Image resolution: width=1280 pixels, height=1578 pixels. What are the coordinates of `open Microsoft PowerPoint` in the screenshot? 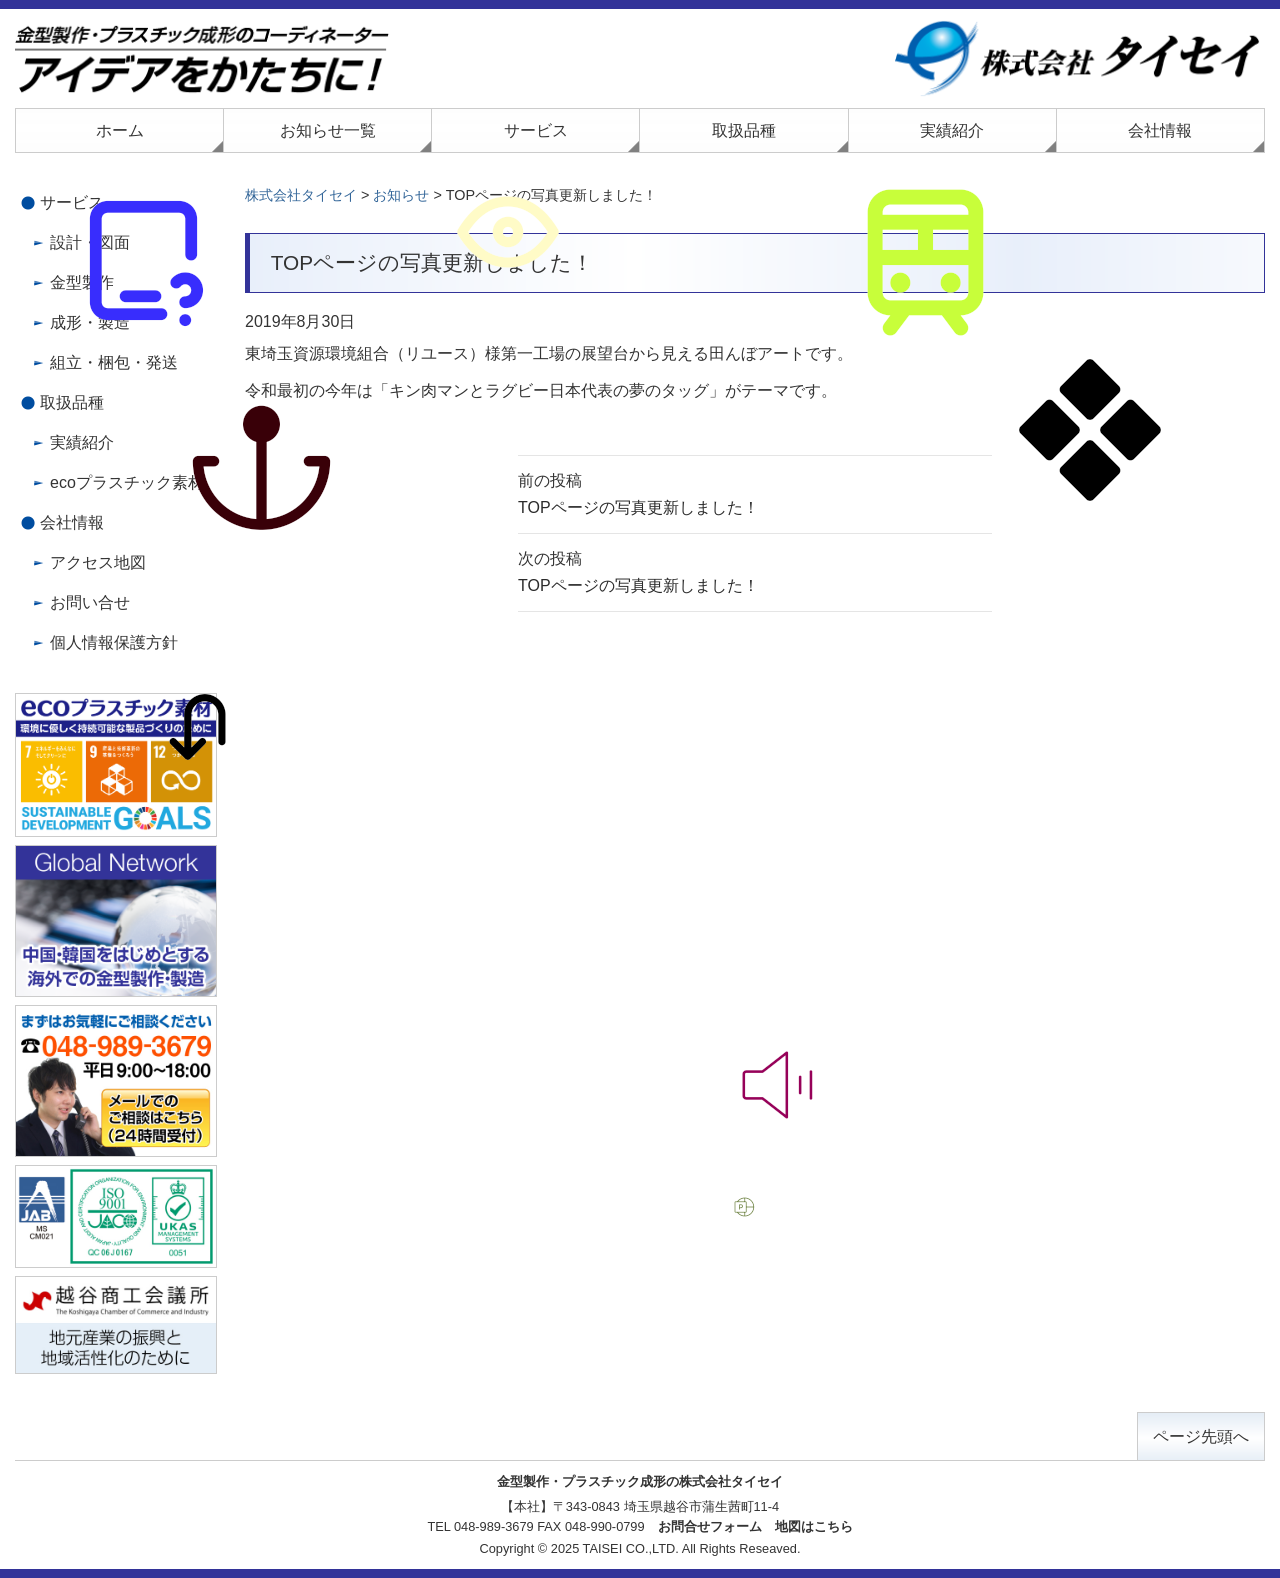 It's located at (744, 1207).